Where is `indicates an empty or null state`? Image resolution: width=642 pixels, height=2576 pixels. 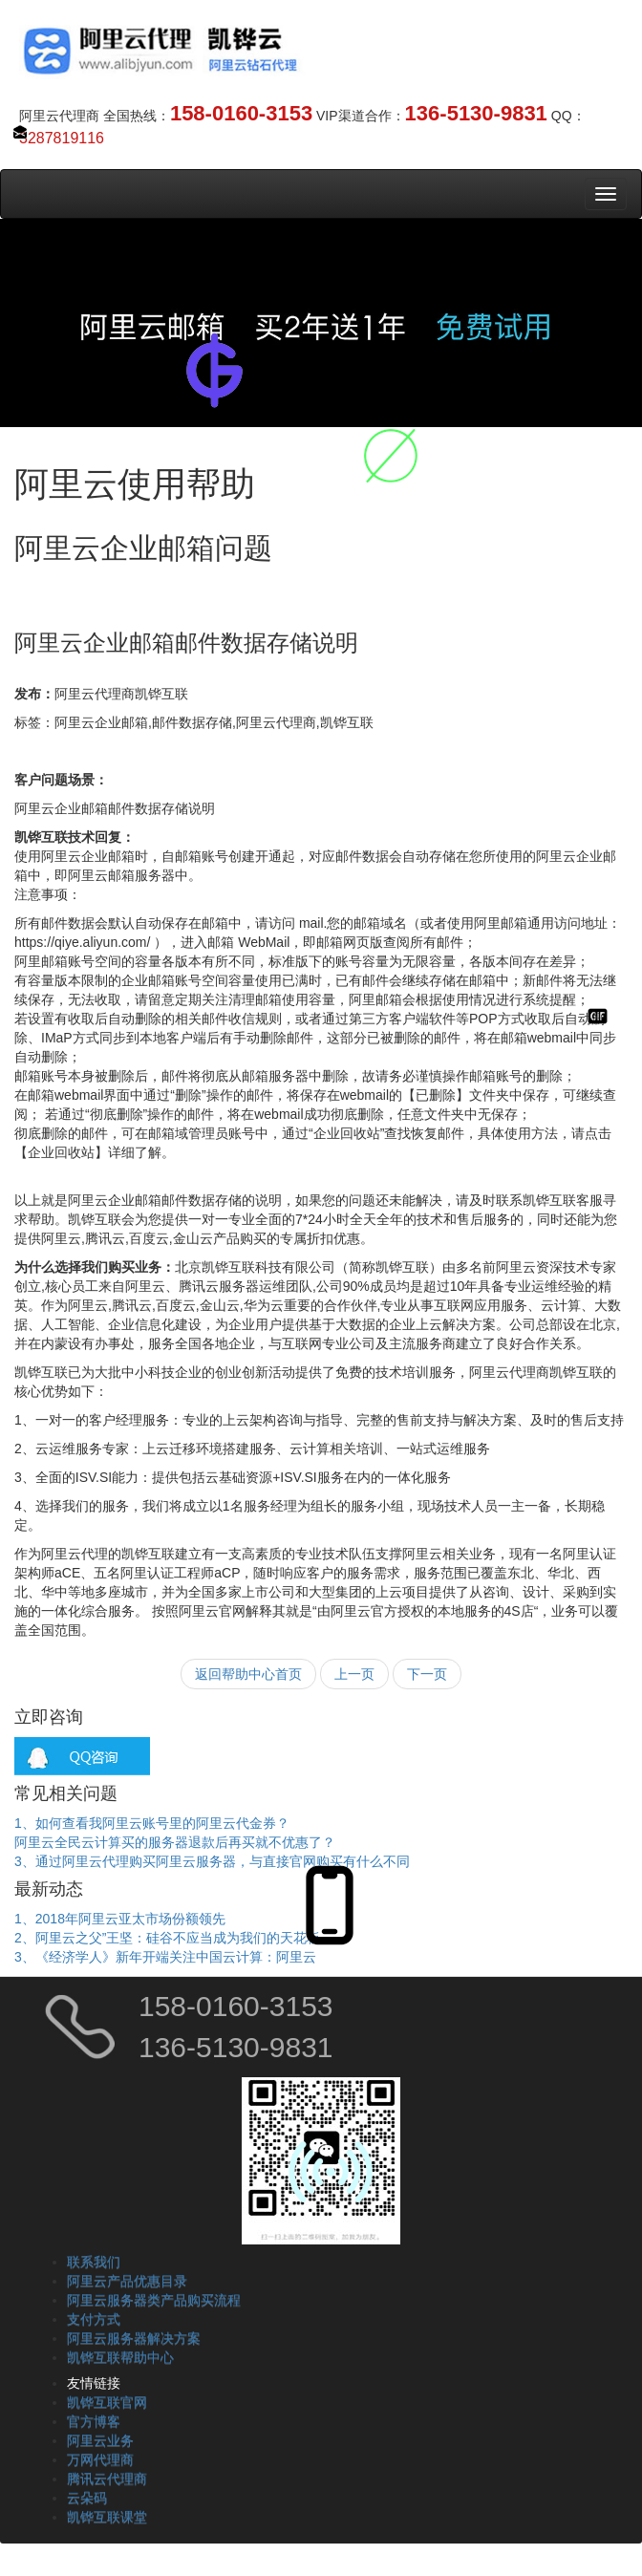
indicates an empty or null state is located at coordinates (391, 456).